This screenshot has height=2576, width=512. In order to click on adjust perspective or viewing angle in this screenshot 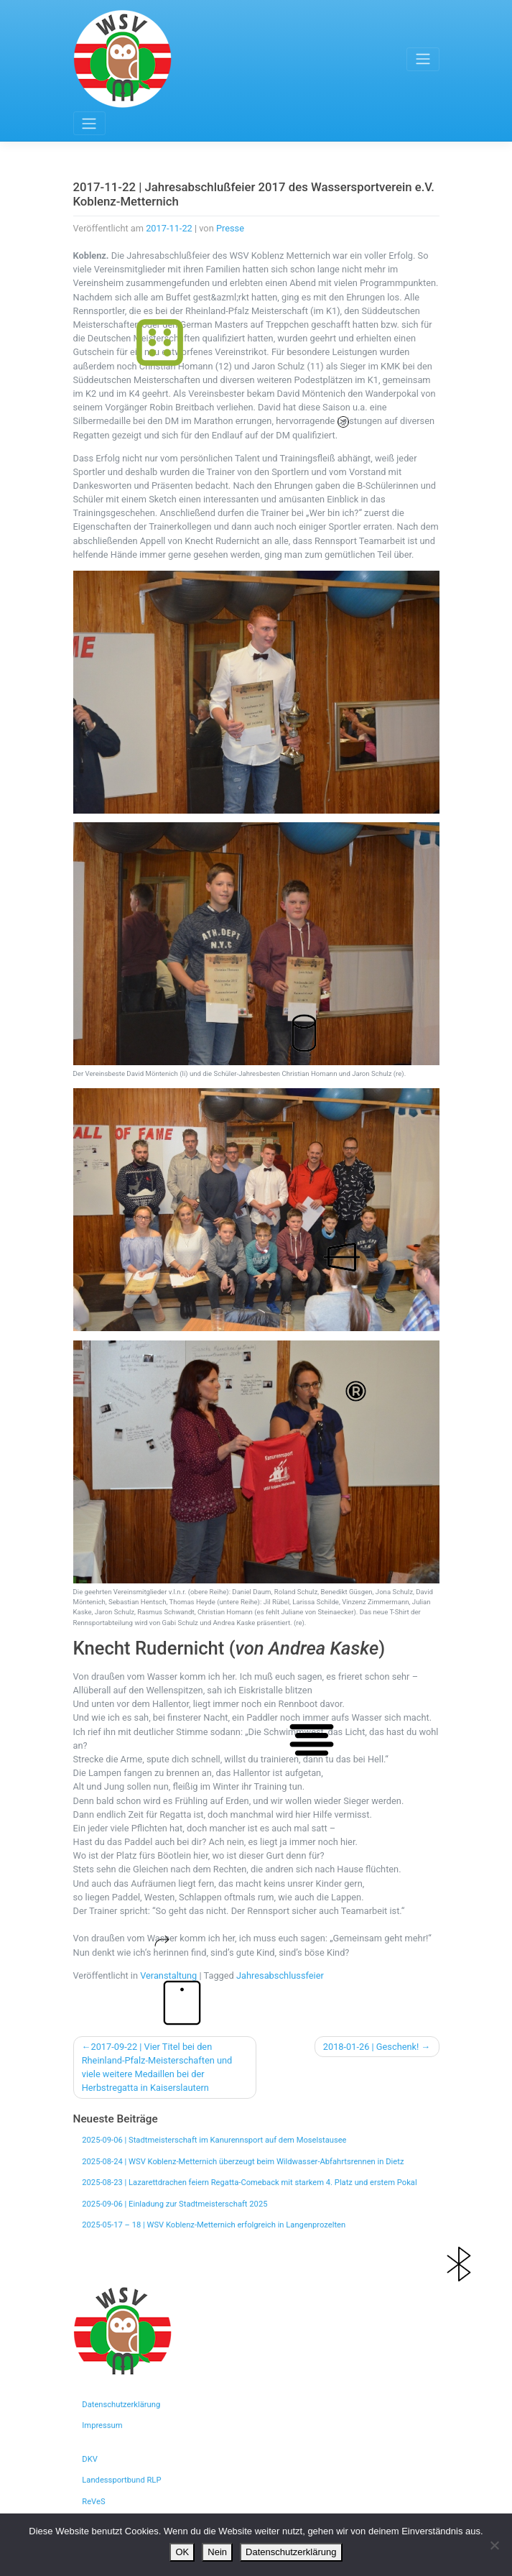, I will do `click(342, 1257)`.